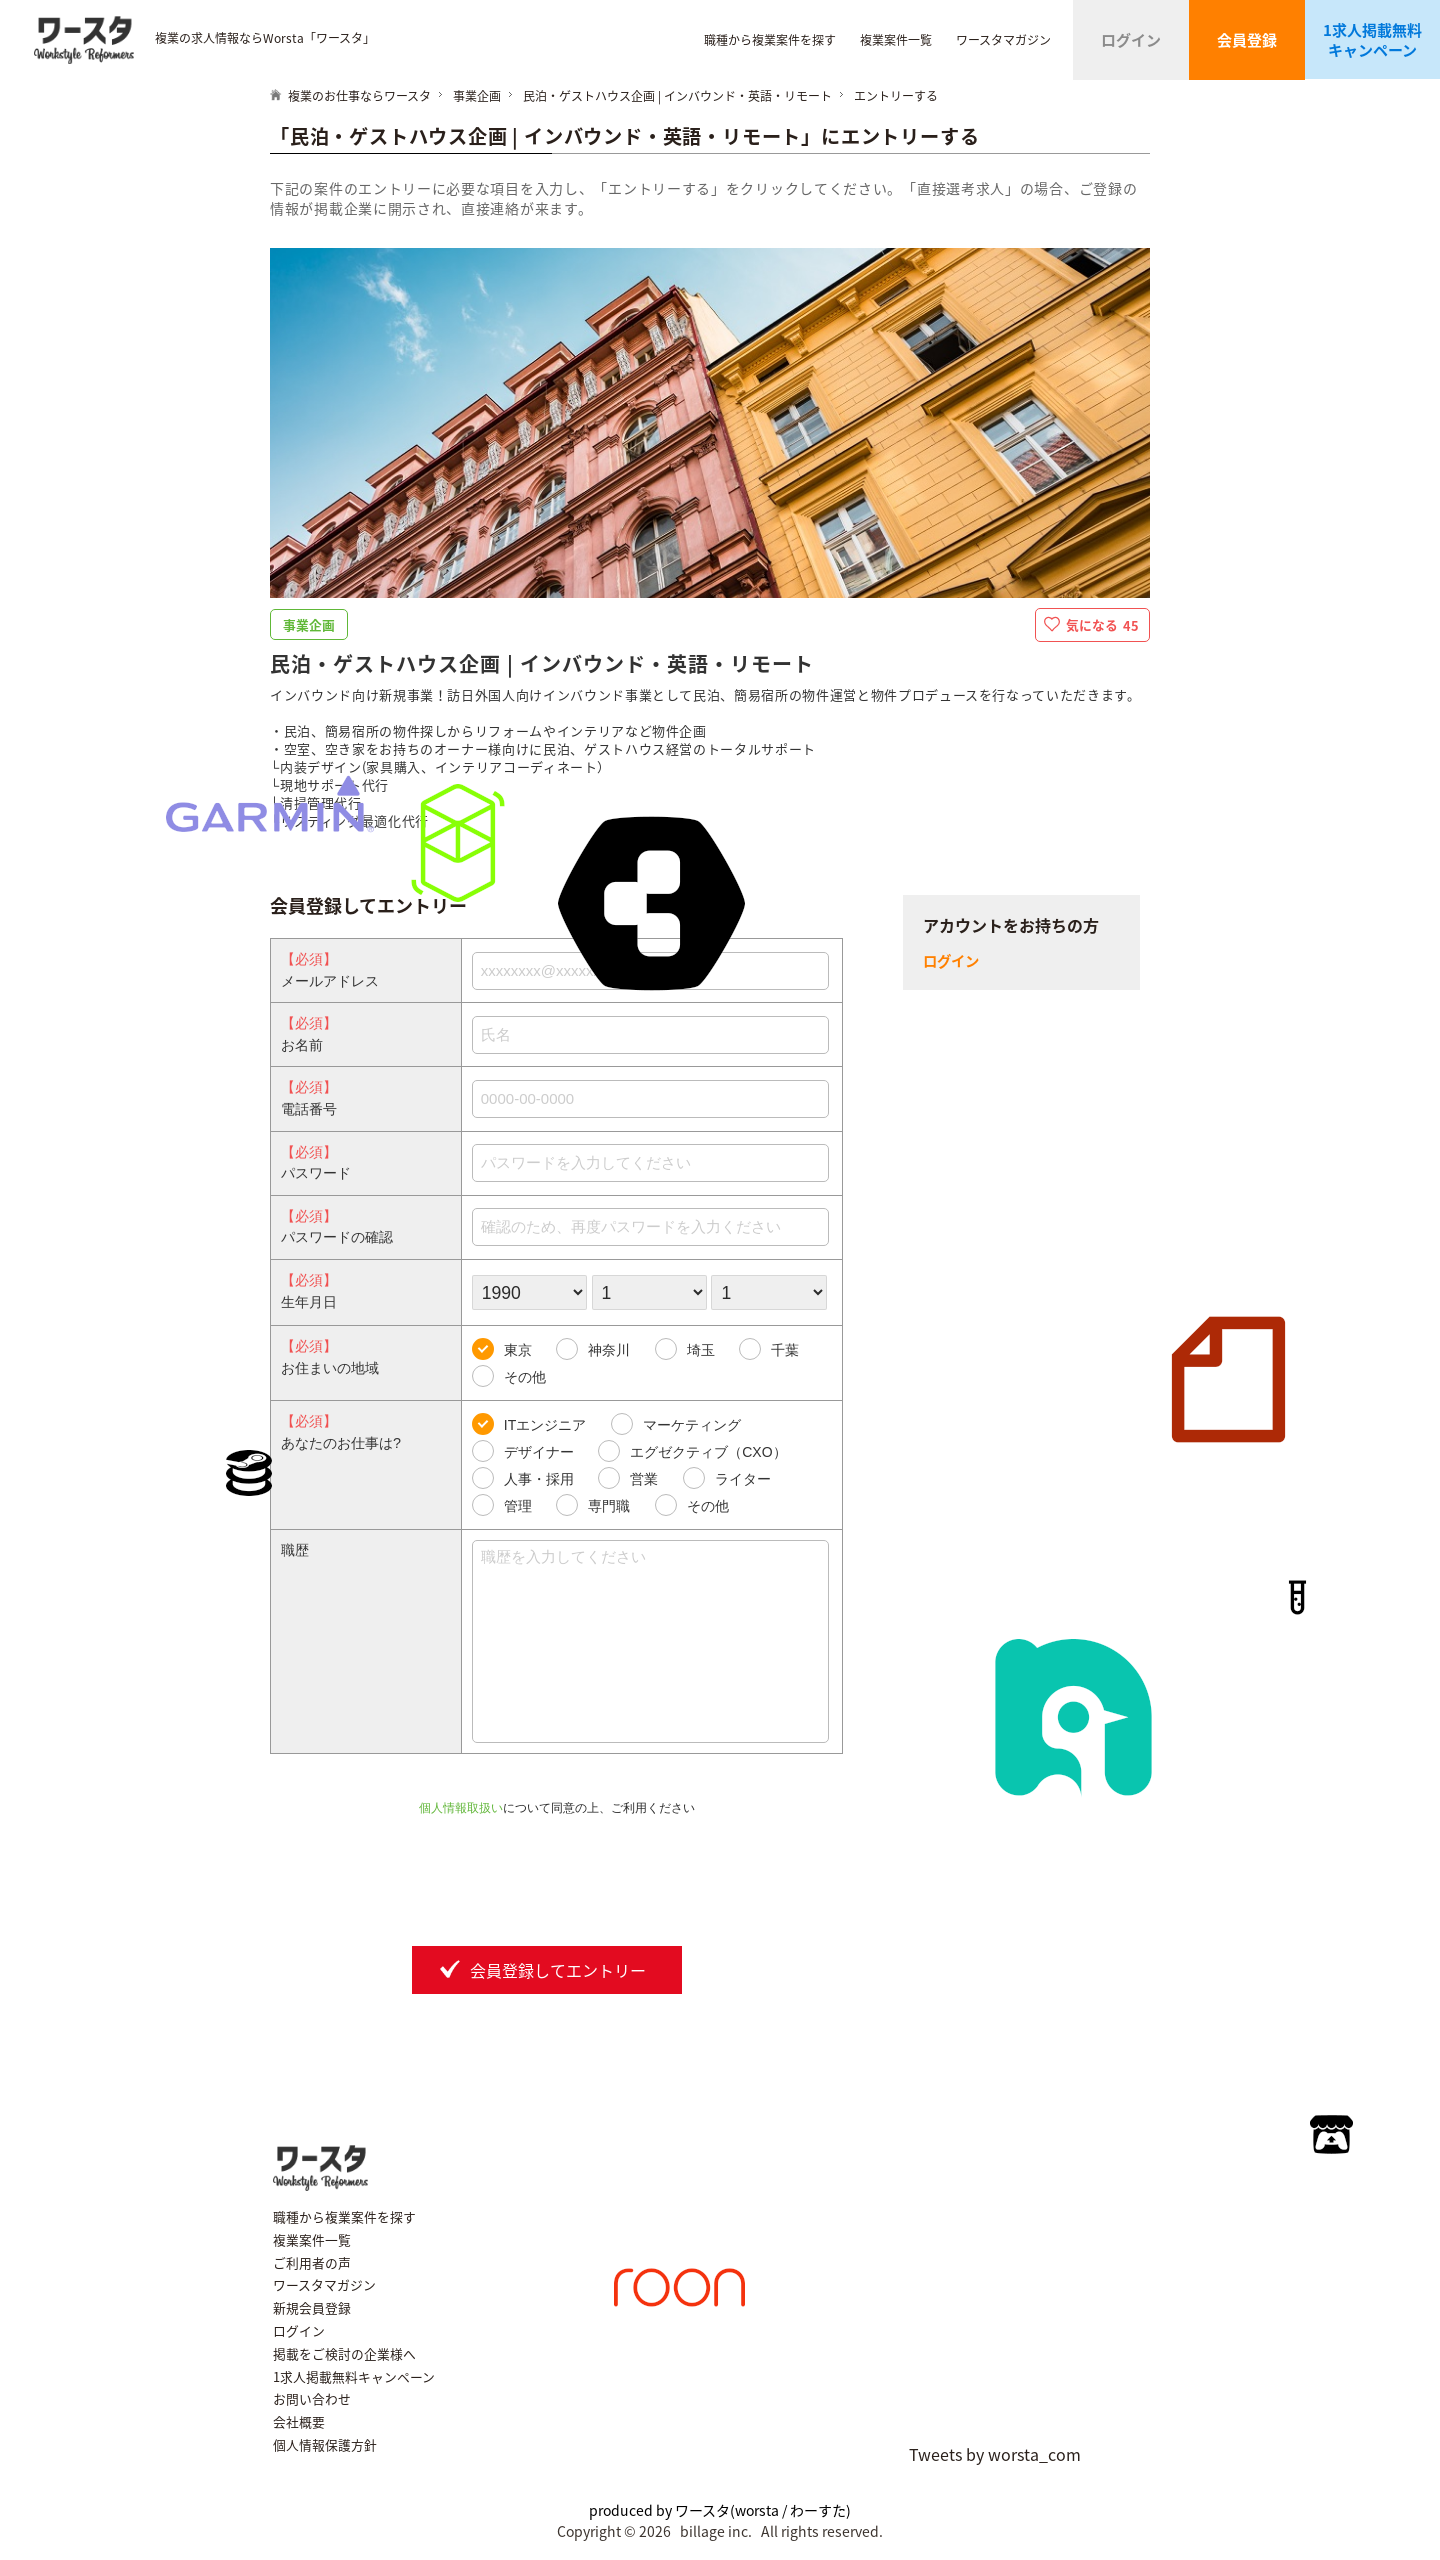  What do you see at coordinates (651, 903) in the screenshot?
I see `cloudron platform logo` at bounding box center [651, 903].